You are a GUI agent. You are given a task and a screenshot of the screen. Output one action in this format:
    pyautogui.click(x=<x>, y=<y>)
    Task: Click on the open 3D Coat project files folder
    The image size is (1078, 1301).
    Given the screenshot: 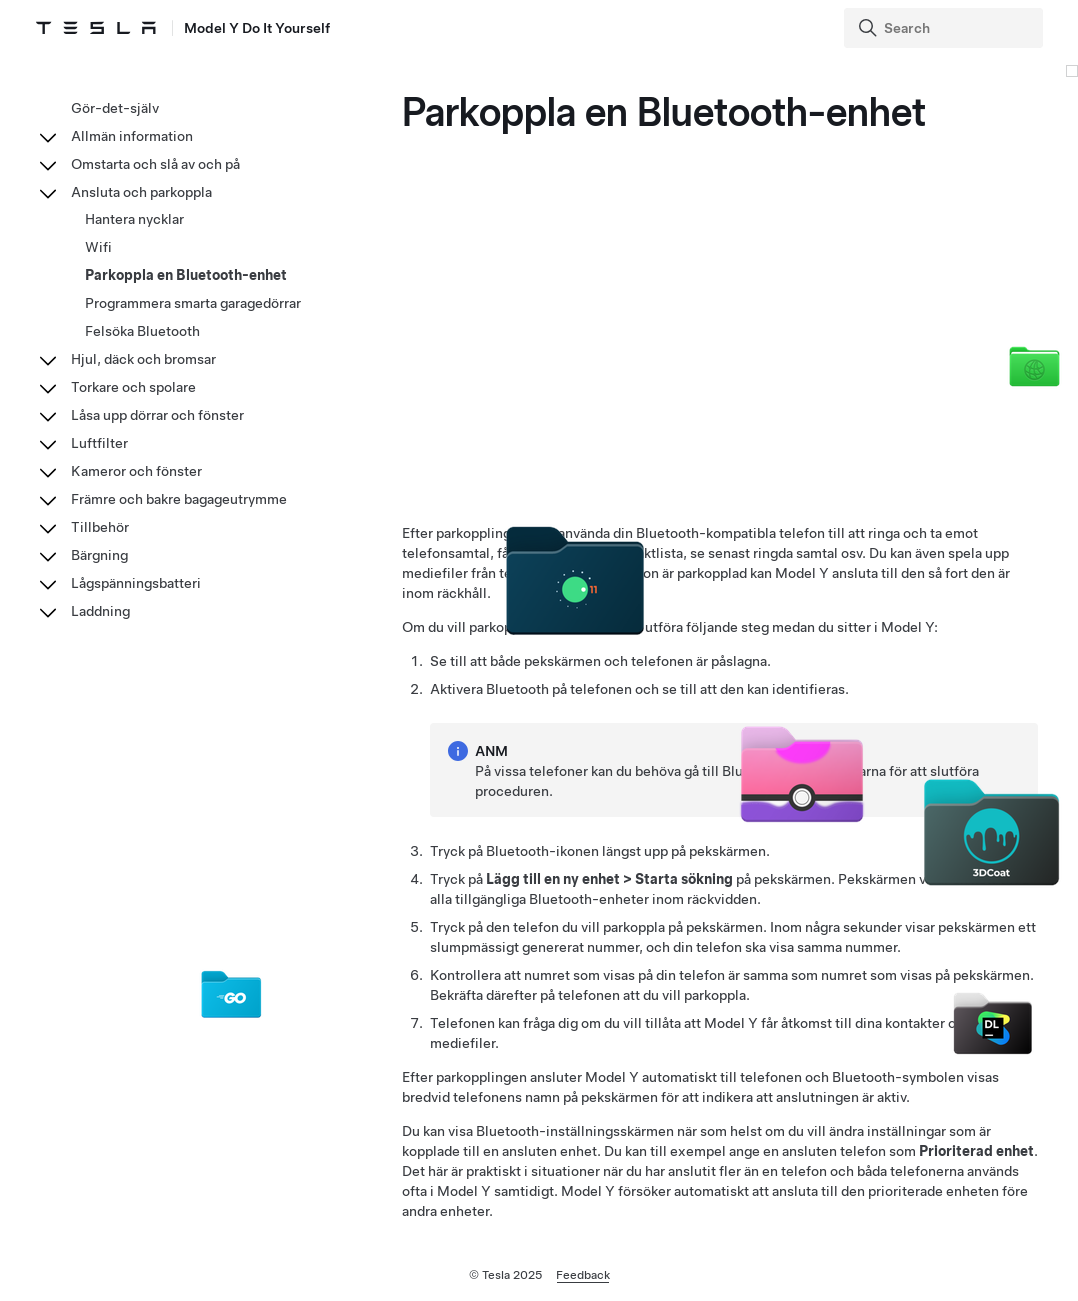 What is the action you would take?
    pyautogui.click(x=991, y=836)
    